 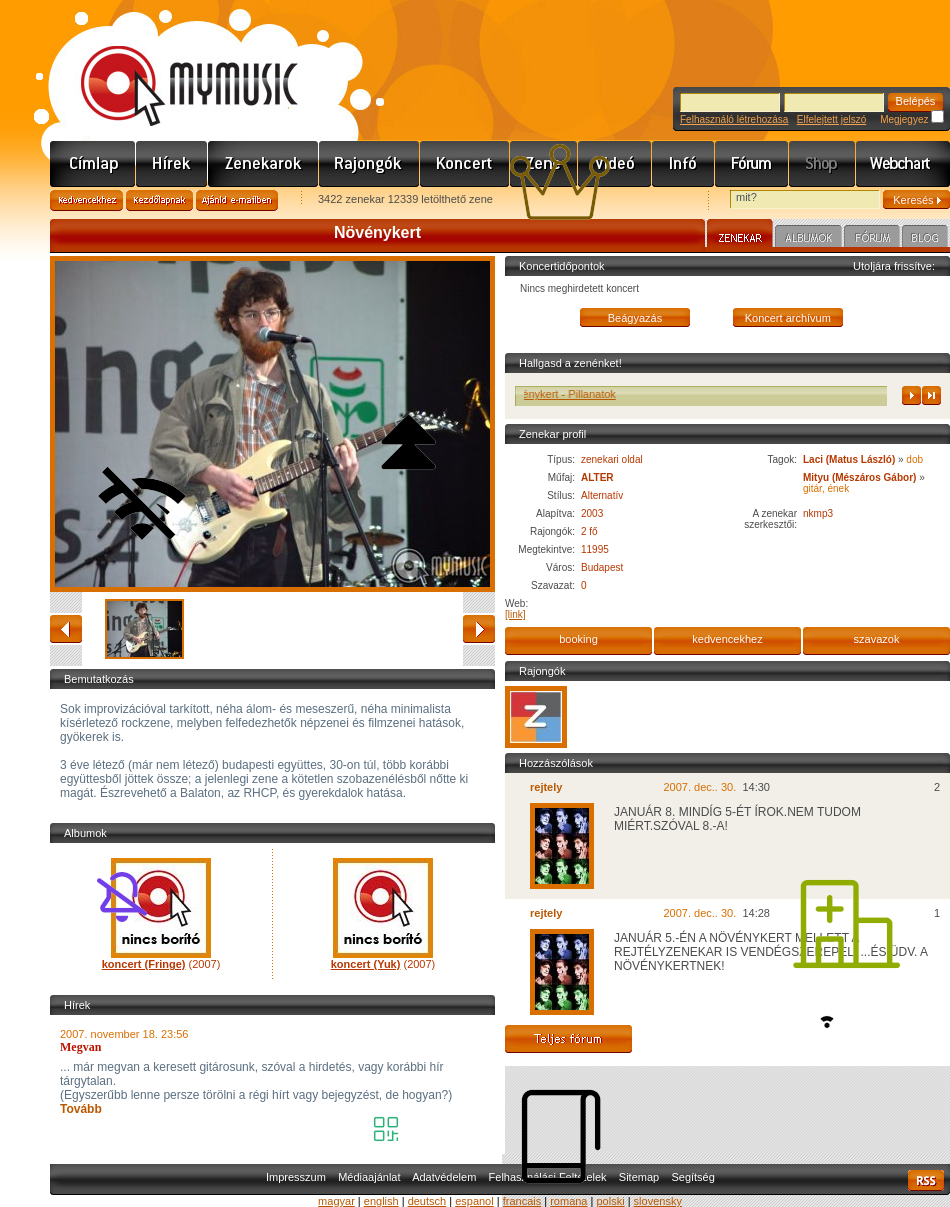 I want to click on indicates wifi is disabled or disconnected, so click(x=142, y=508).